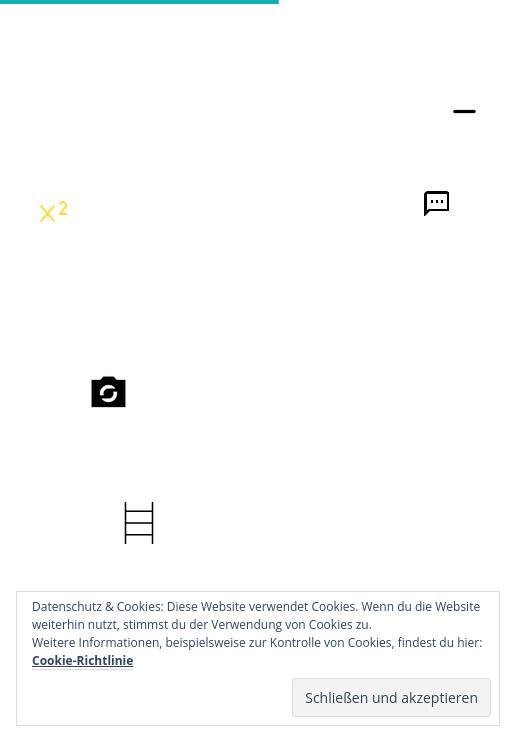 This screenshot has width=516, height=742. What do you see at coordinates (52, 212) in the screenshot?
I see `apply superscript formatting to selected text` at bounding box center [52, 212].